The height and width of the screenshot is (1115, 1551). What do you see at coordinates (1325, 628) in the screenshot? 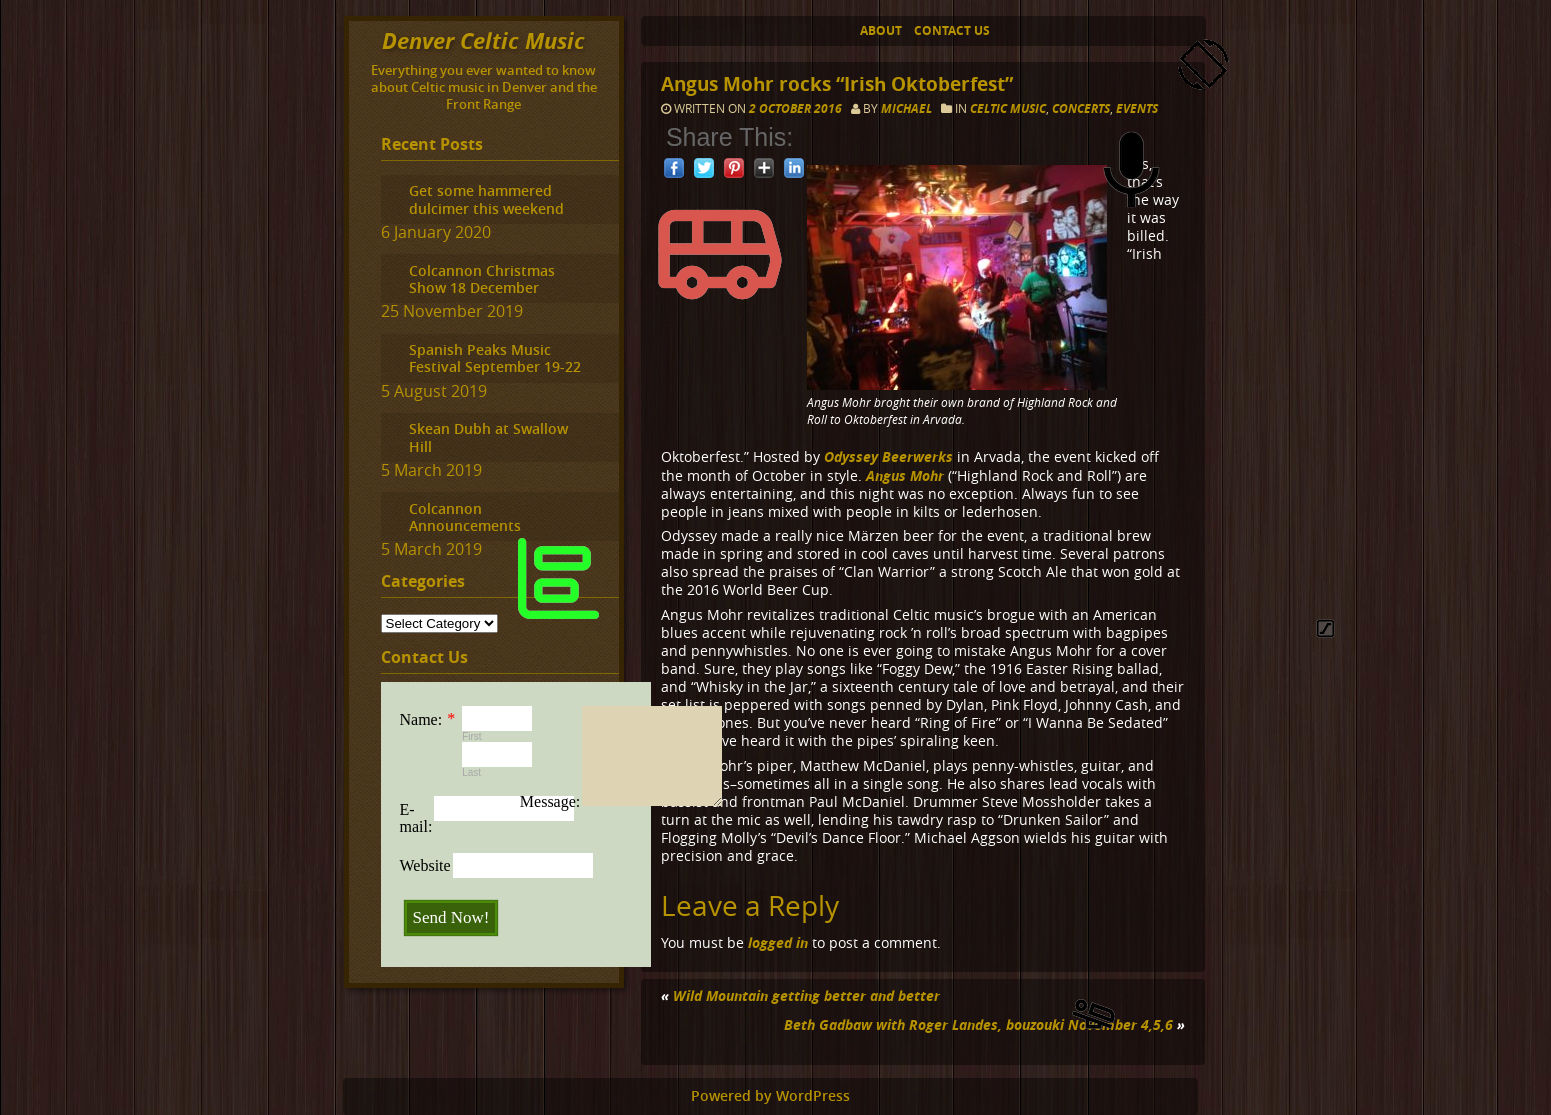
I see `indicates escalator access nearby` at bounding box center [1325, 628].